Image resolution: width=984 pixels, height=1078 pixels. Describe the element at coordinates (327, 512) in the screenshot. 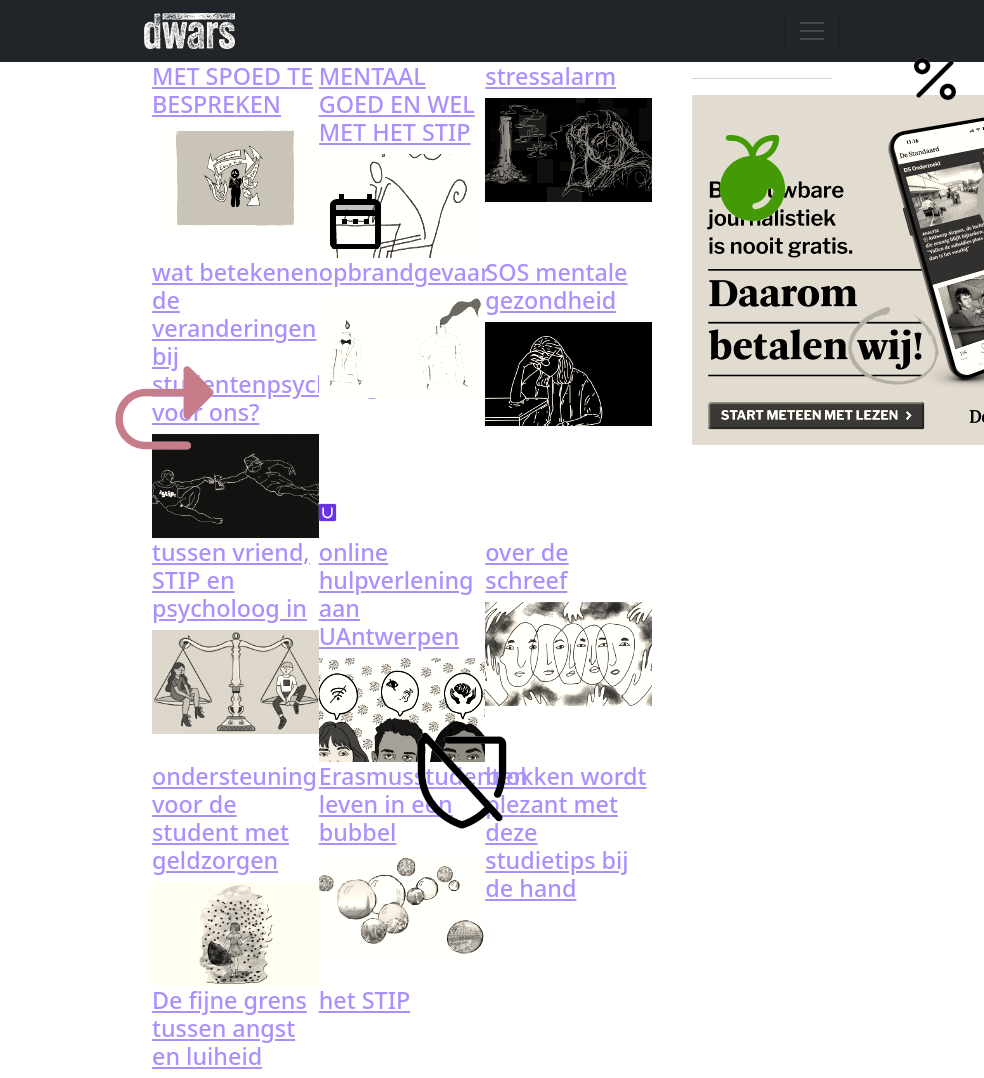

I see `perform a union operation on selected shapes` at that location.